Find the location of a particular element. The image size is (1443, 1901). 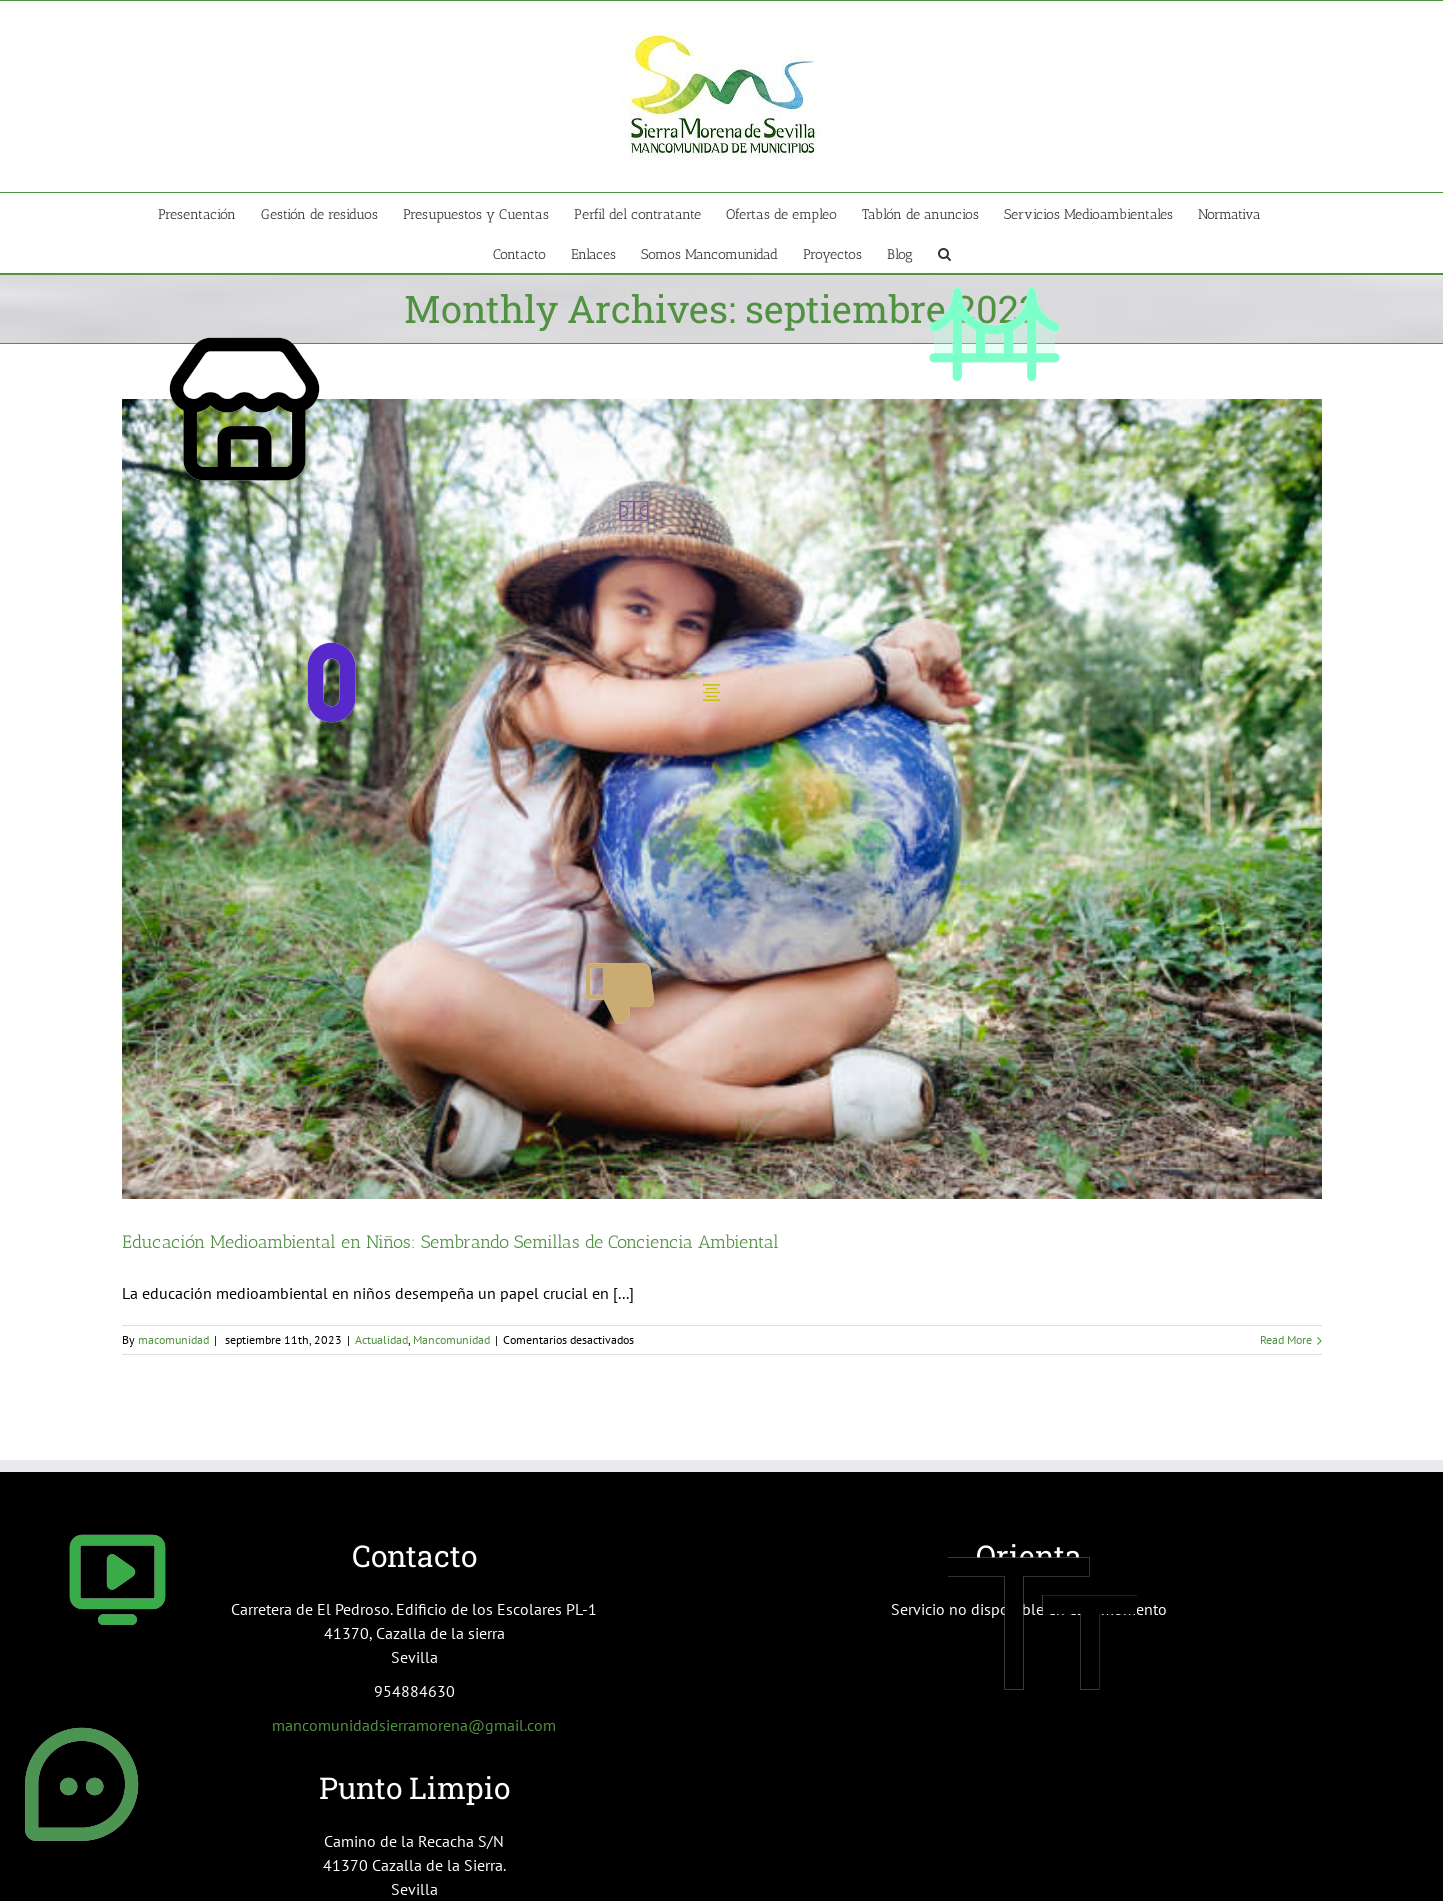

open chat or messaging is located at coordinates (79, 1786).